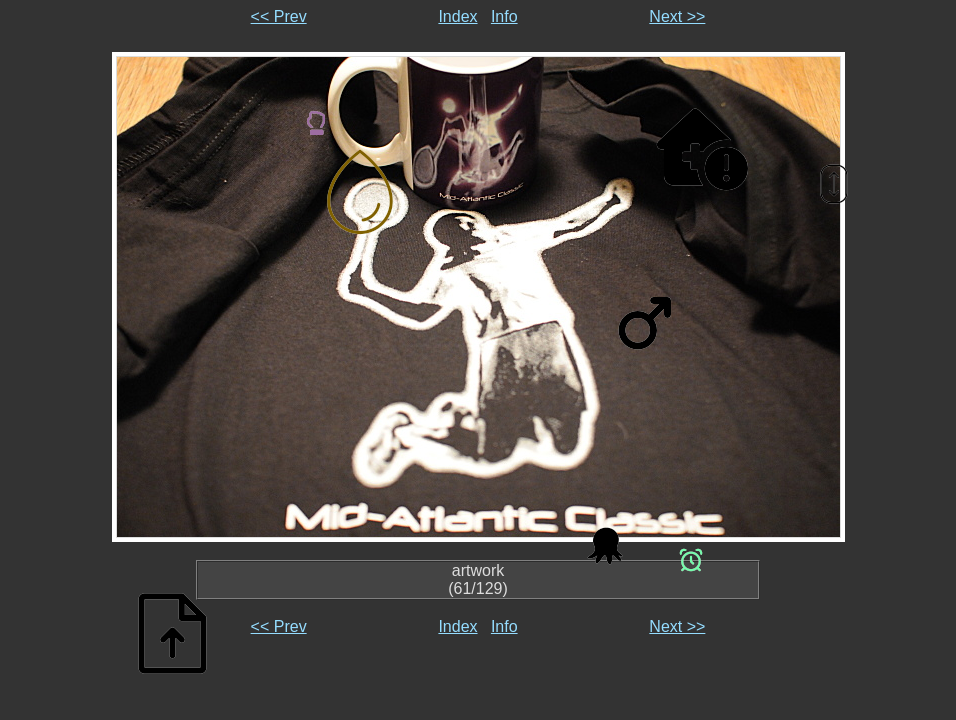 Image resolution: width=956 pixels, height=720 pixels. What do you see at coordinates (172, 633) in the screenshot?
I see `upload a file` at bounding box center [172, 633].